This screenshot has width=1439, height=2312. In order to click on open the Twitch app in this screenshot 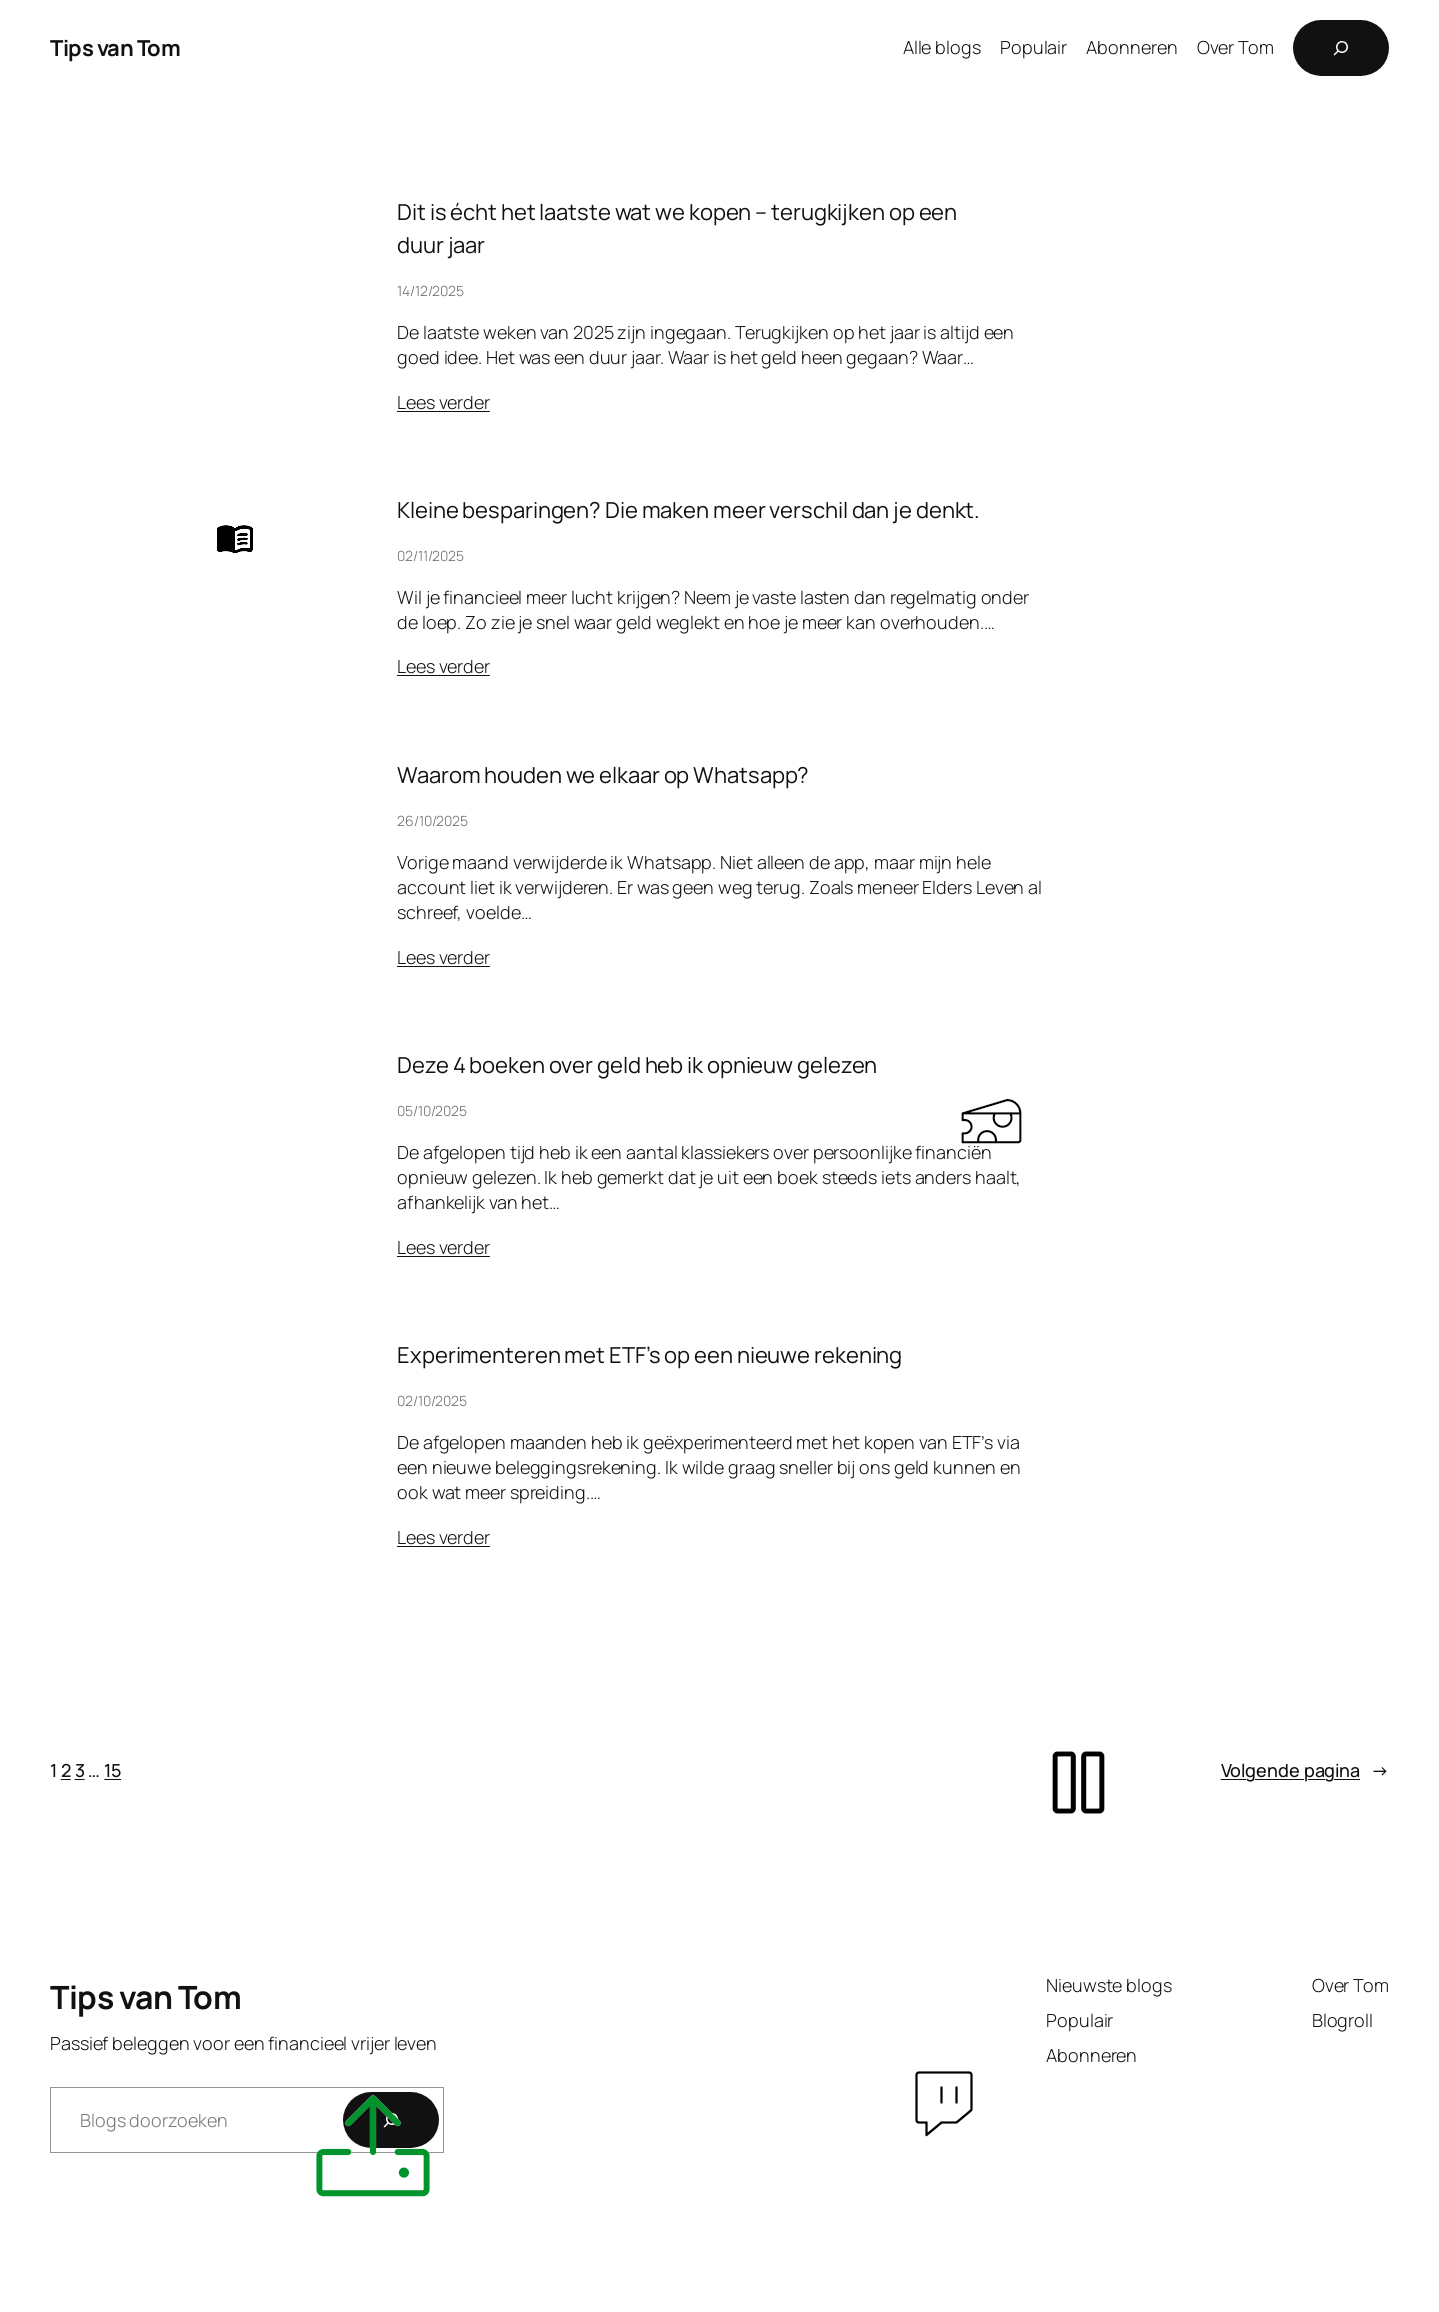, I will do `click(944, 2100)`.